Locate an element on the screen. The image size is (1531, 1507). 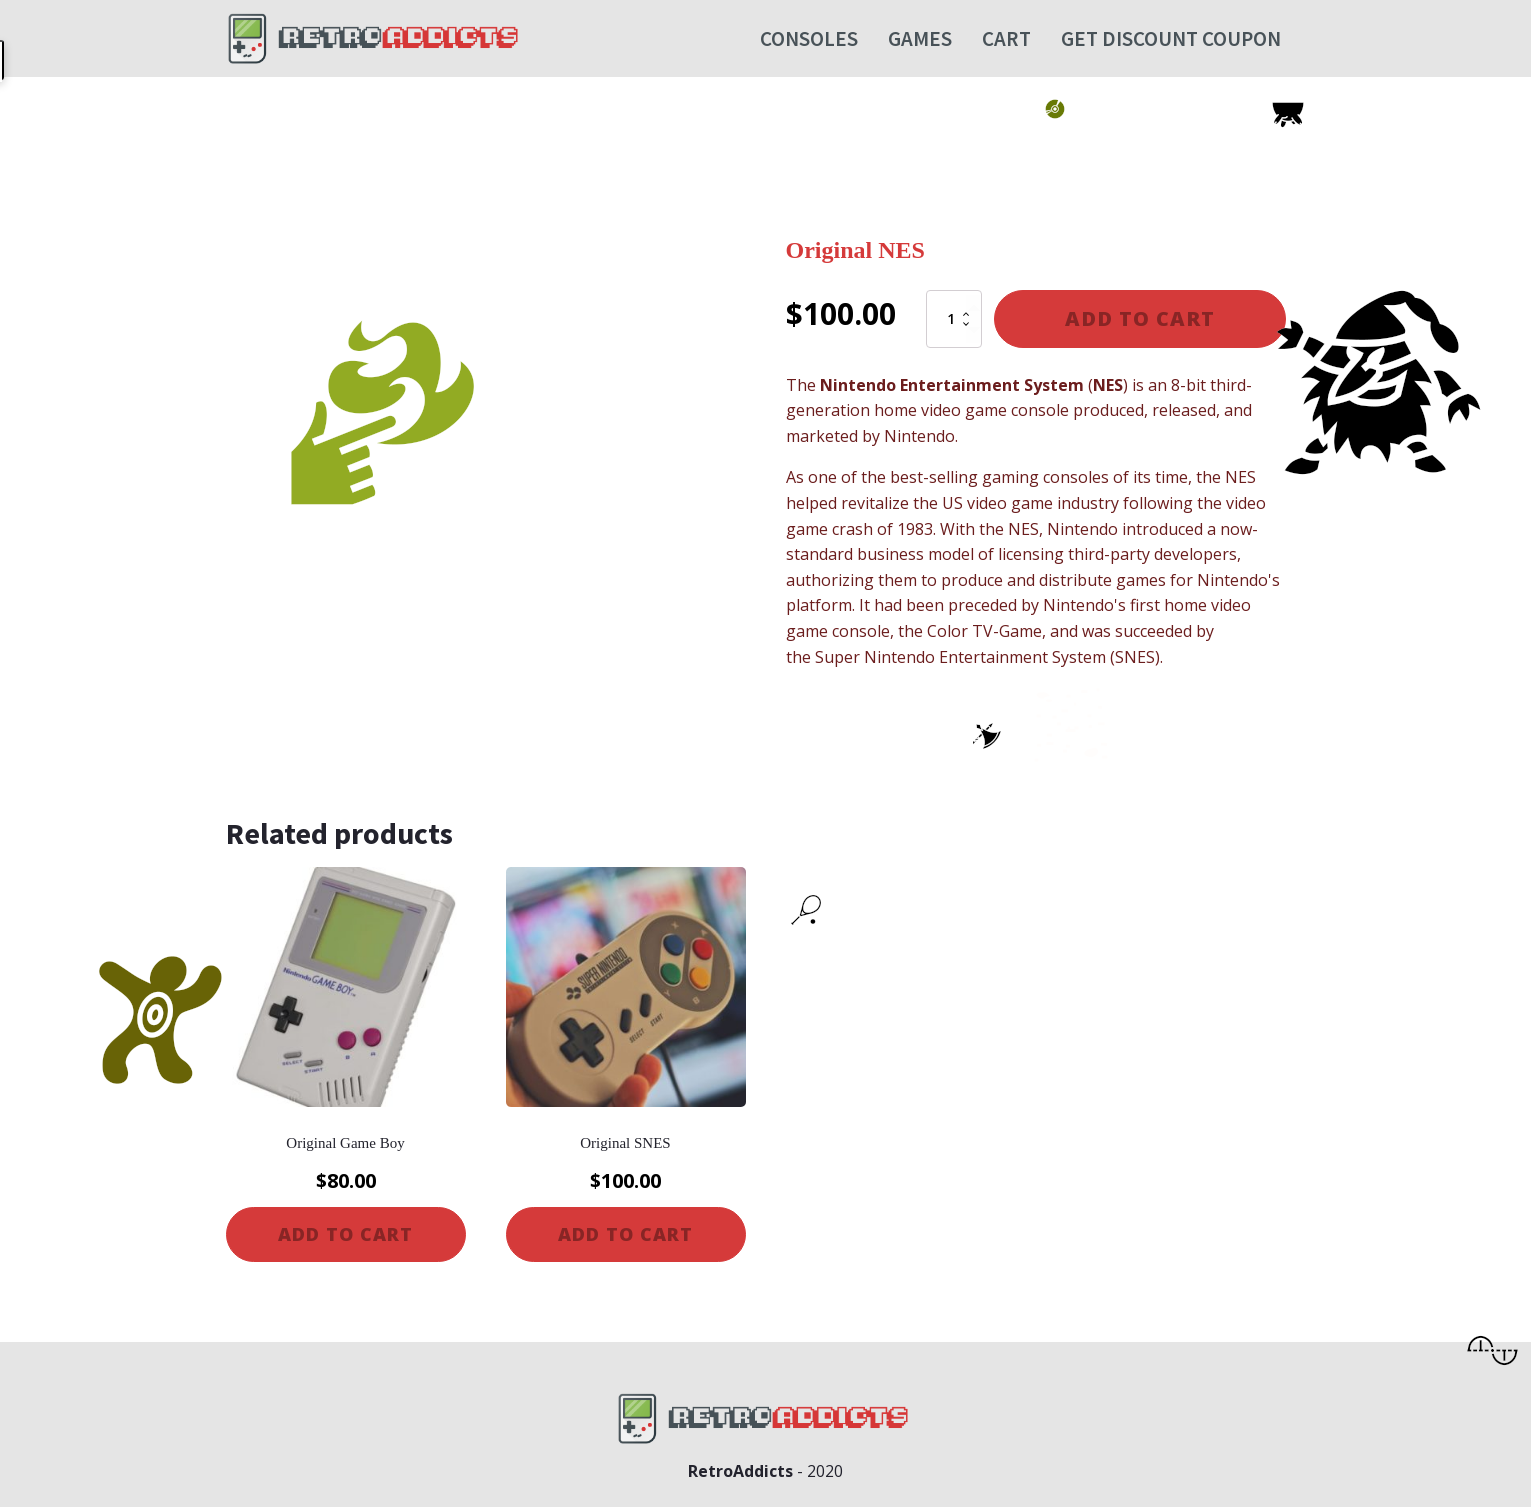
view diagram or flowchart is located at coordinates (1492, 1350).